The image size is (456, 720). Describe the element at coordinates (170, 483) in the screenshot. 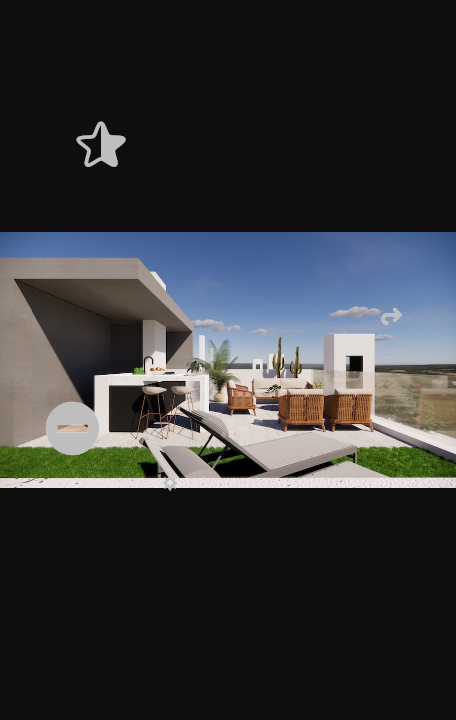

I see `indicates a software update is available` at that location.